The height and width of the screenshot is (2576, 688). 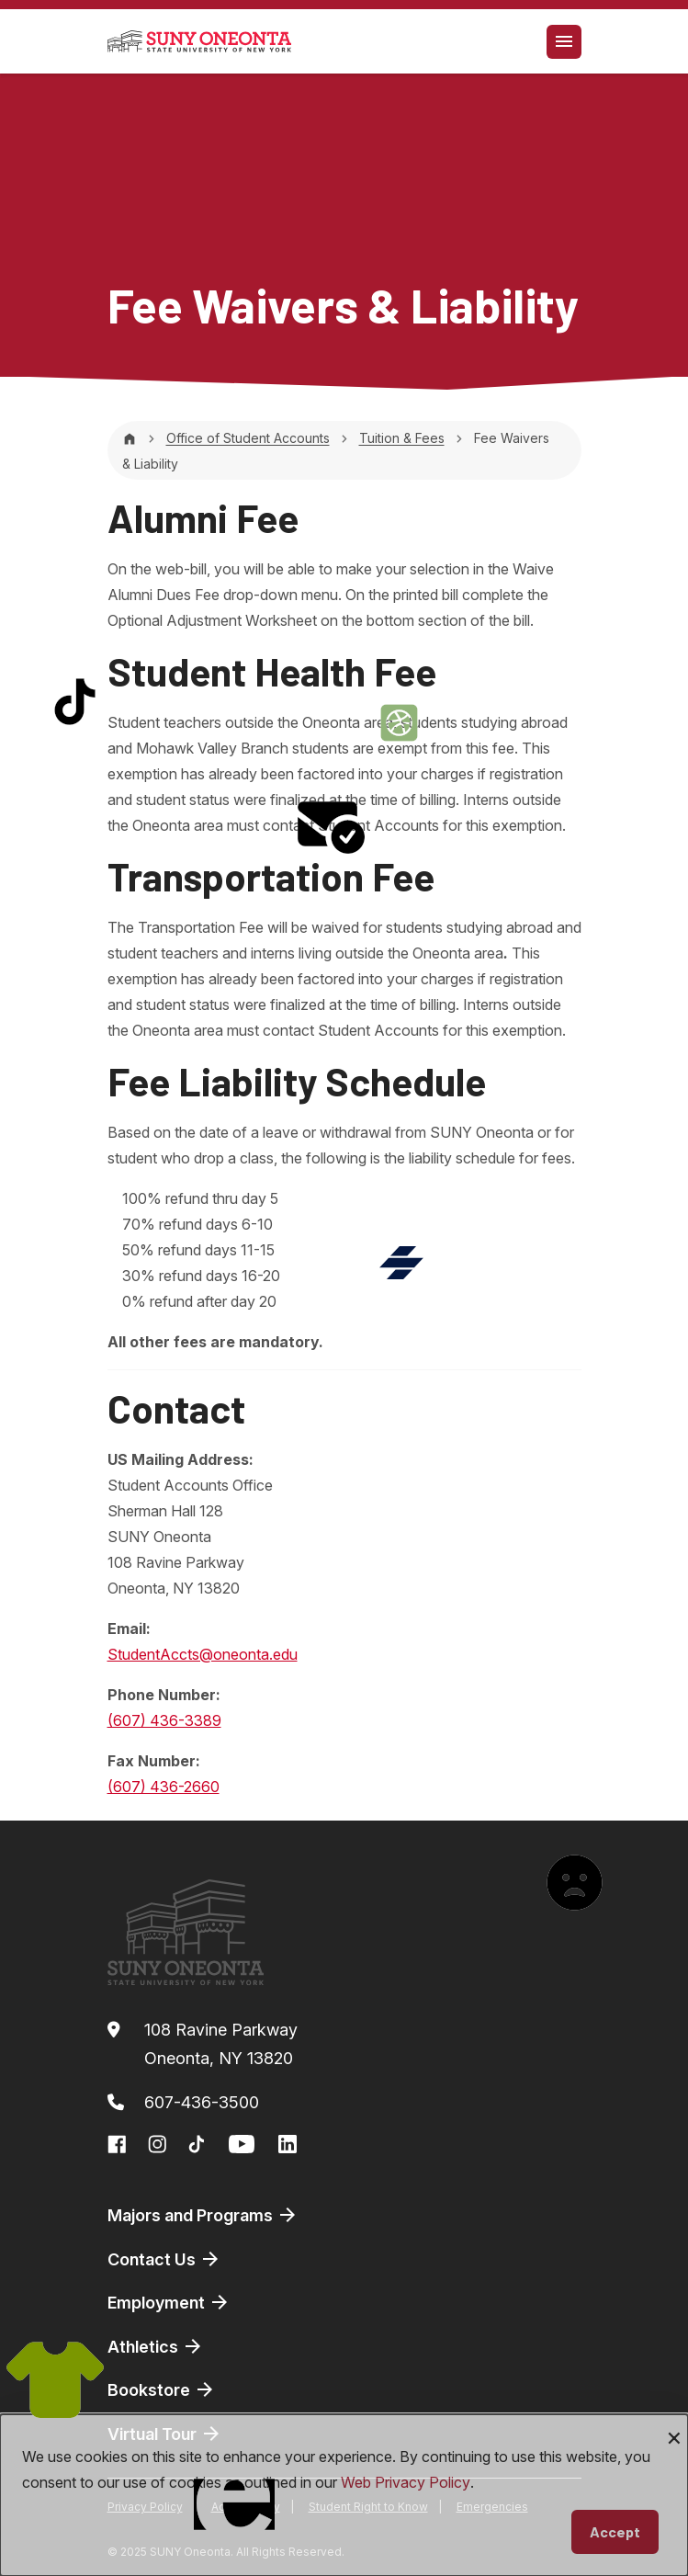 I want to click on erlang programming language logo, so click(x=234, y=2504).